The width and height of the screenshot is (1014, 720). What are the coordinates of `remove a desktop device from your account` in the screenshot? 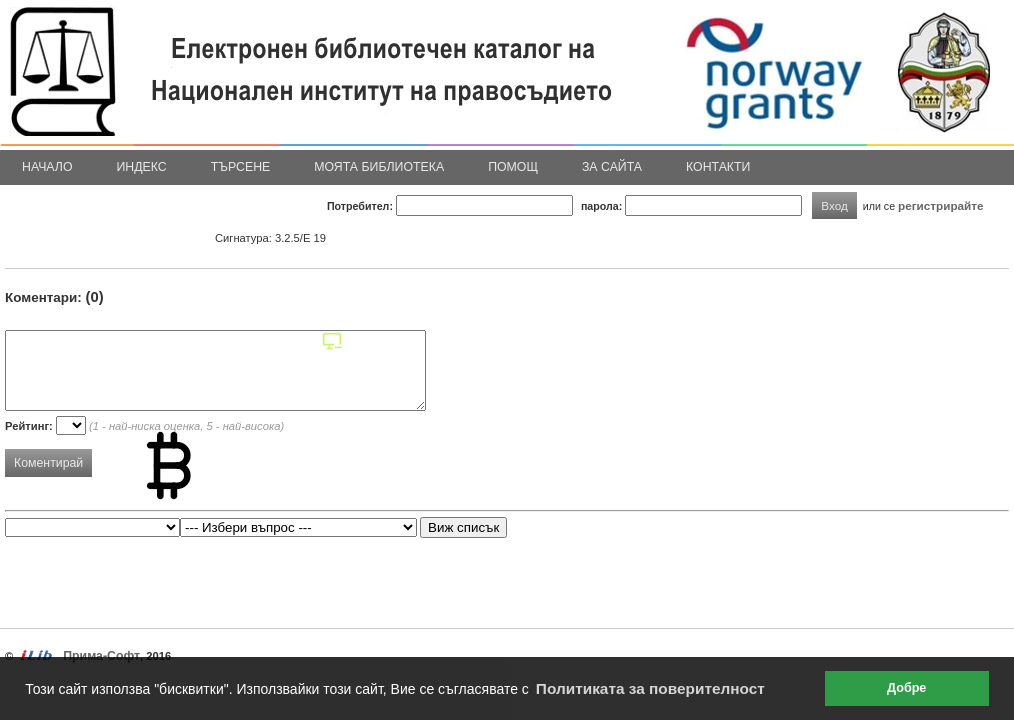 It's located at (332, 341).